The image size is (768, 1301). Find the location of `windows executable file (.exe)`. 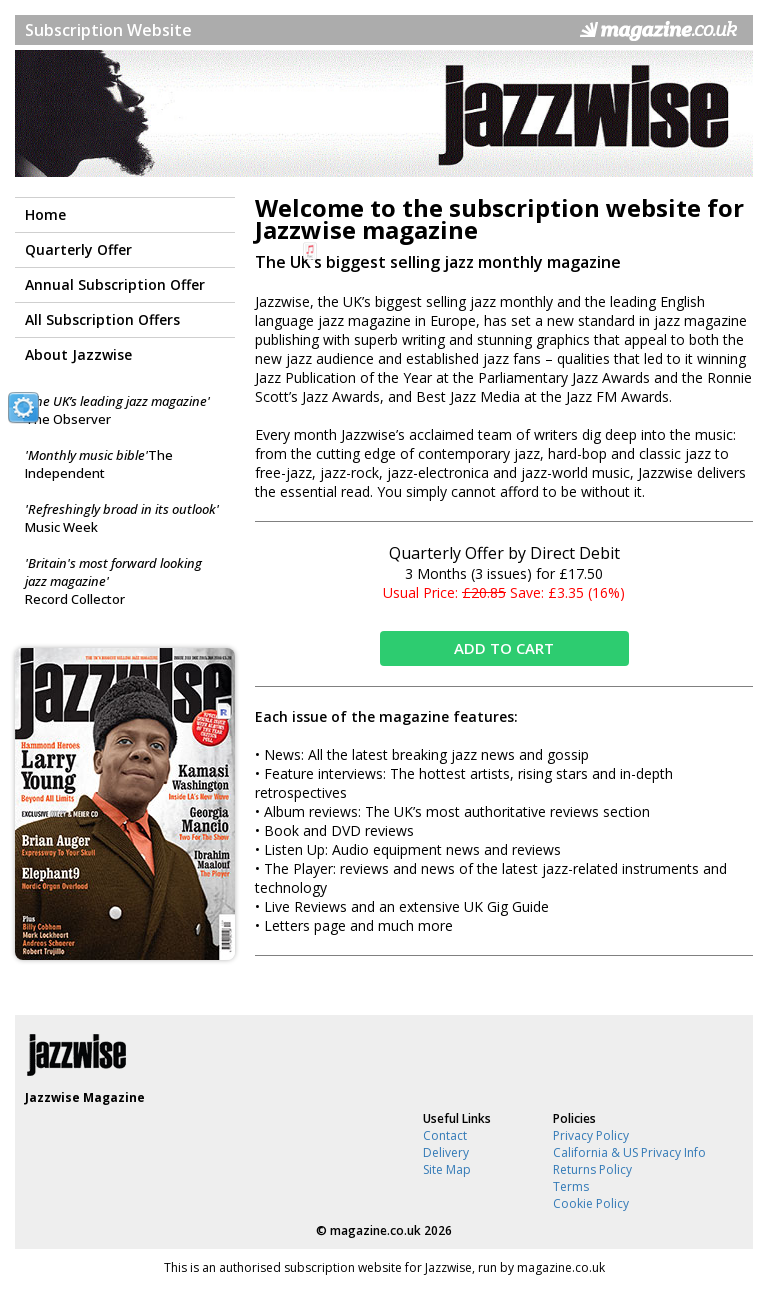

windows executable file (.exe) is located at coordinates (23, 407).